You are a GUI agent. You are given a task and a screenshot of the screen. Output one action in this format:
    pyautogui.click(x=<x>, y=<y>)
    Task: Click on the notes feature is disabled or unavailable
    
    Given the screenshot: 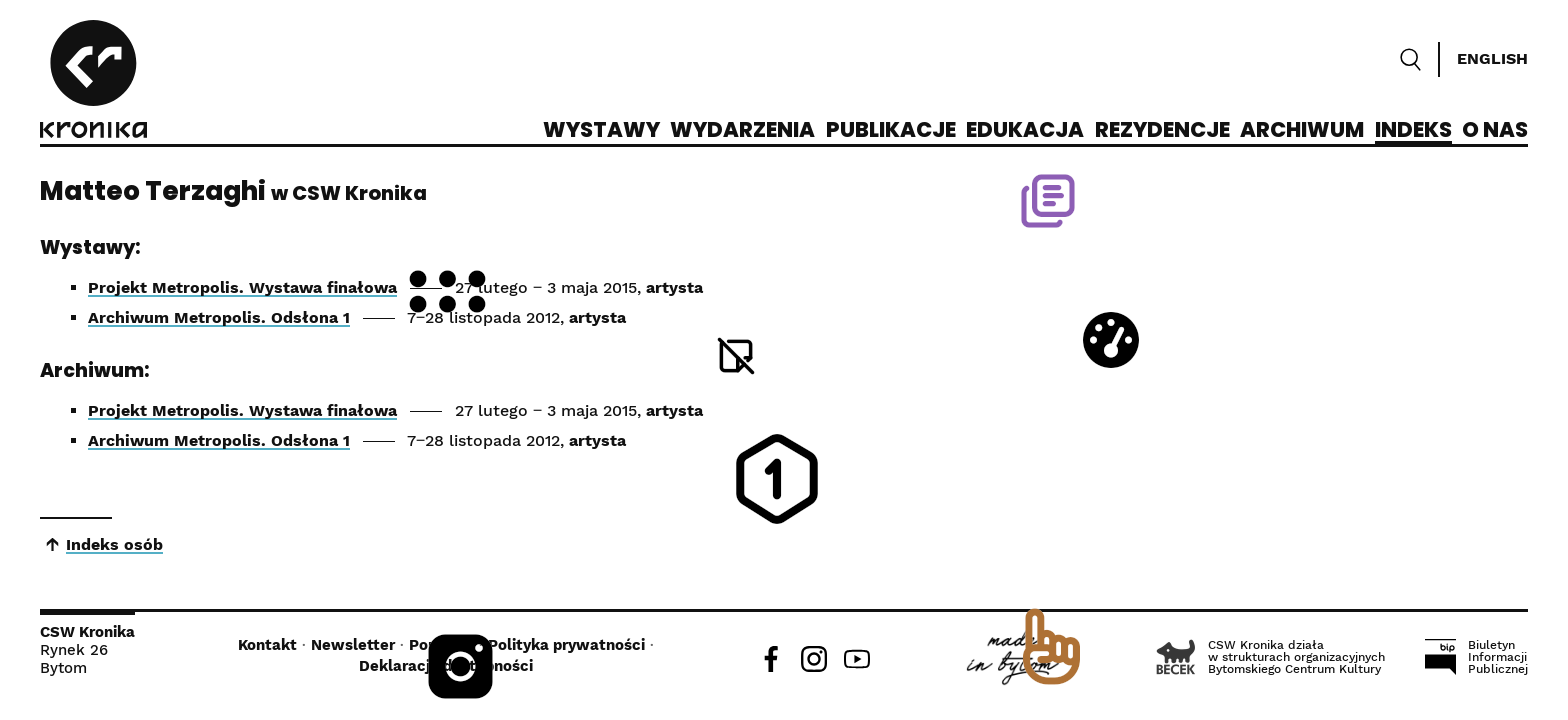 What is the action you would take?
    pyautogui.click(x=736, y=356)
    